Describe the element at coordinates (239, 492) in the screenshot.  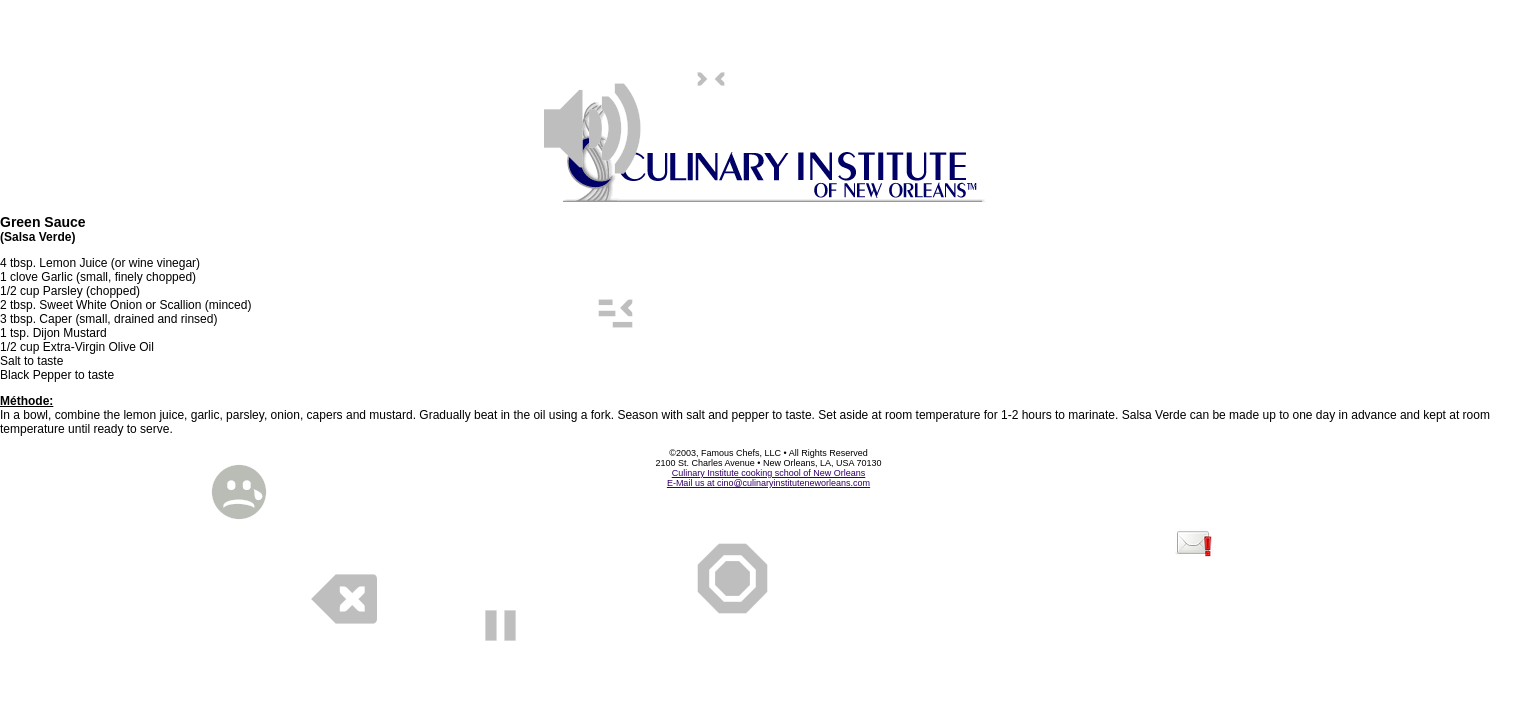
I see `indicates sadness or emotional reaction` at that location.